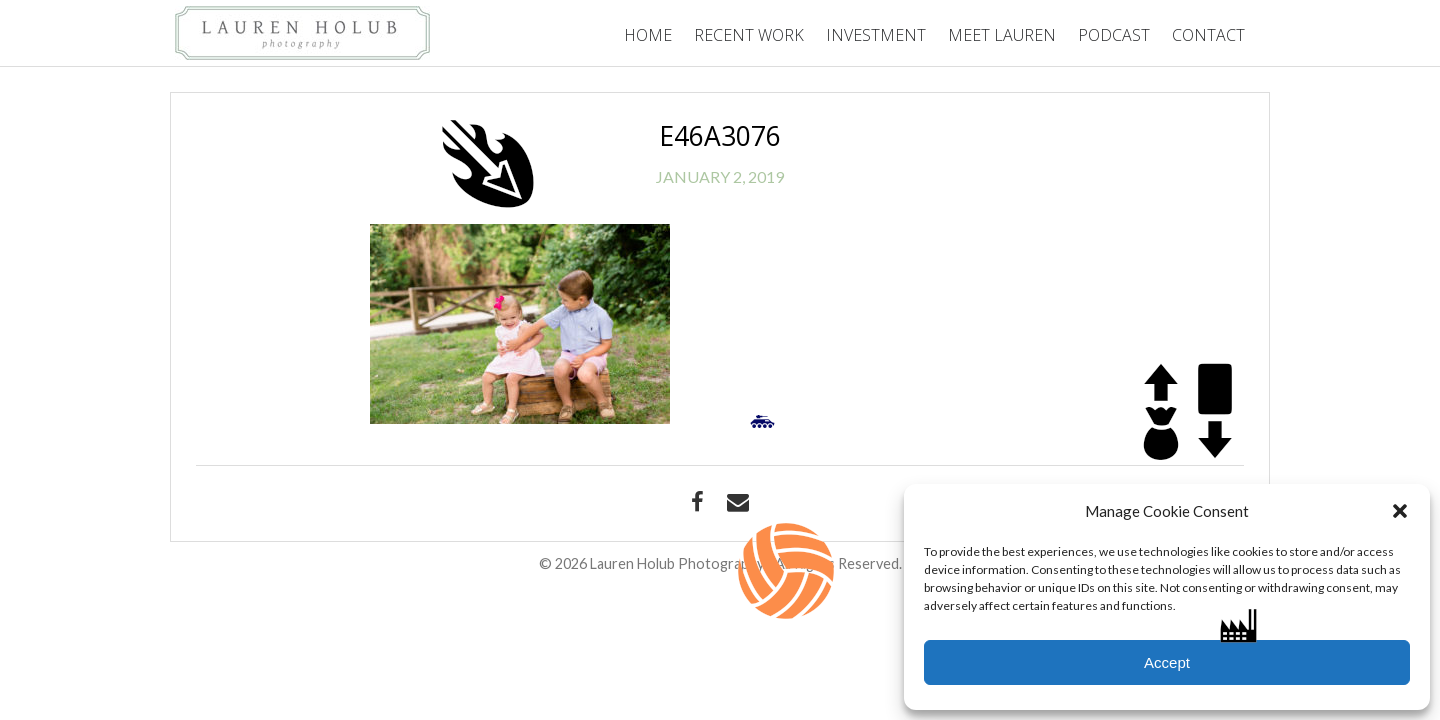 The width and height of the screenshot is (1440, 720). Describe the element at coordinates (489, 166) in the screenshot. I see `fire a special attack or projectile` at that location.